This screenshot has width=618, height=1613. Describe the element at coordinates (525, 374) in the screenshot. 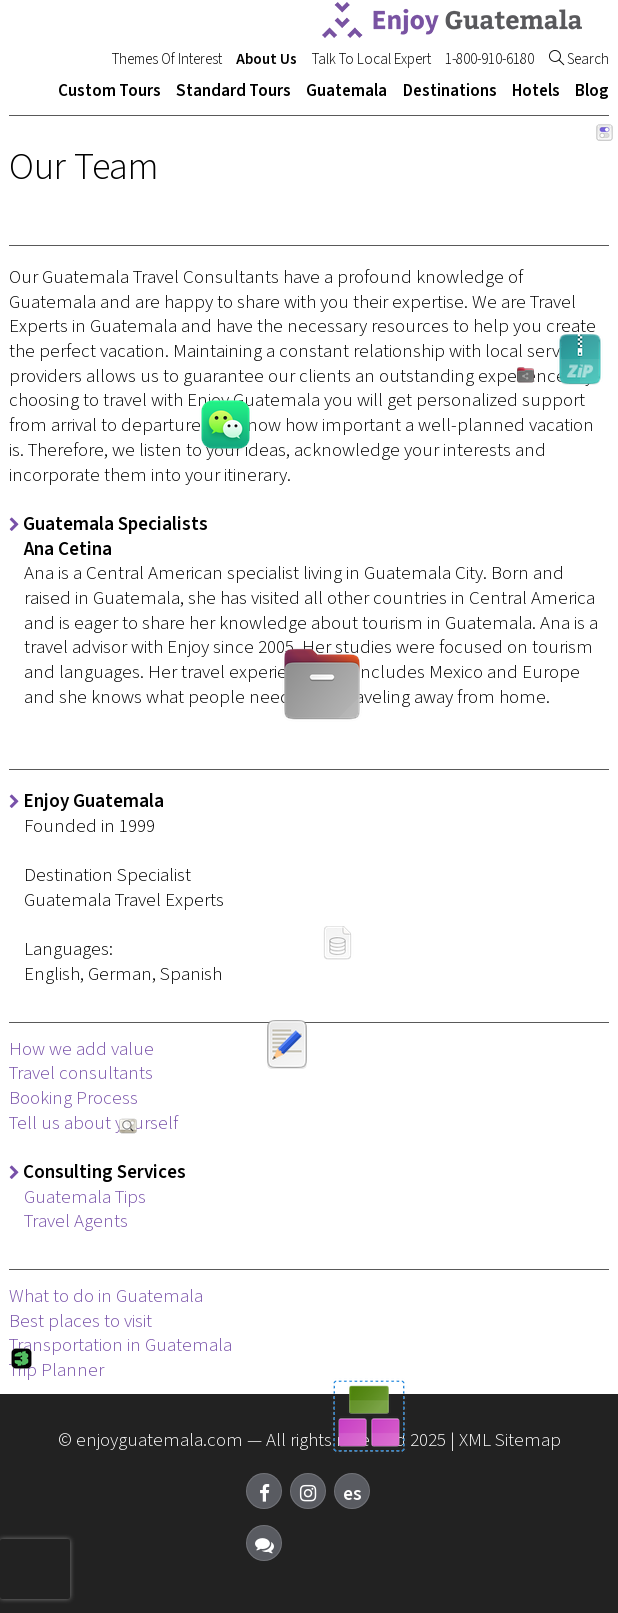

I see `open your public shared folder` at that location.